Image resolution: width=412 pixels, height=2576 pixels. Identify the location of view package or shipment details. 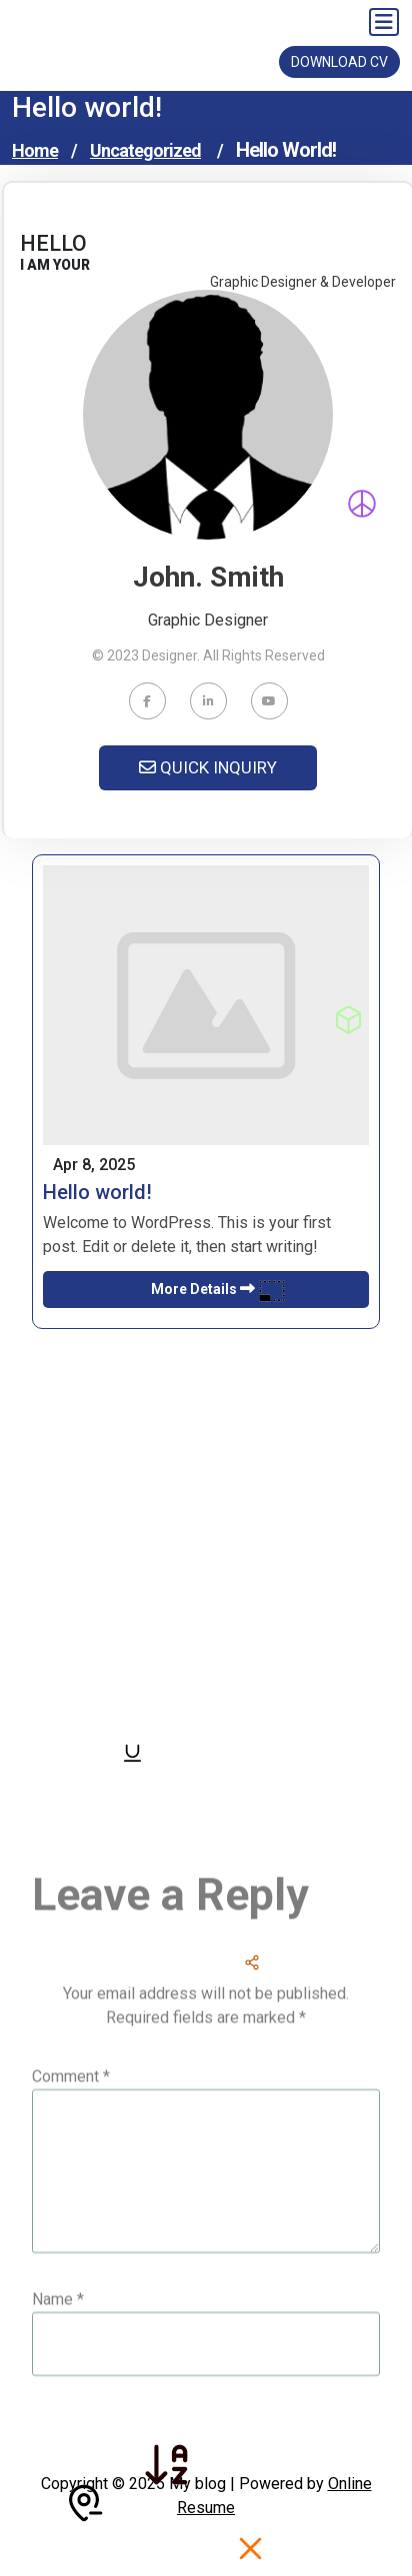
(348, 1019).